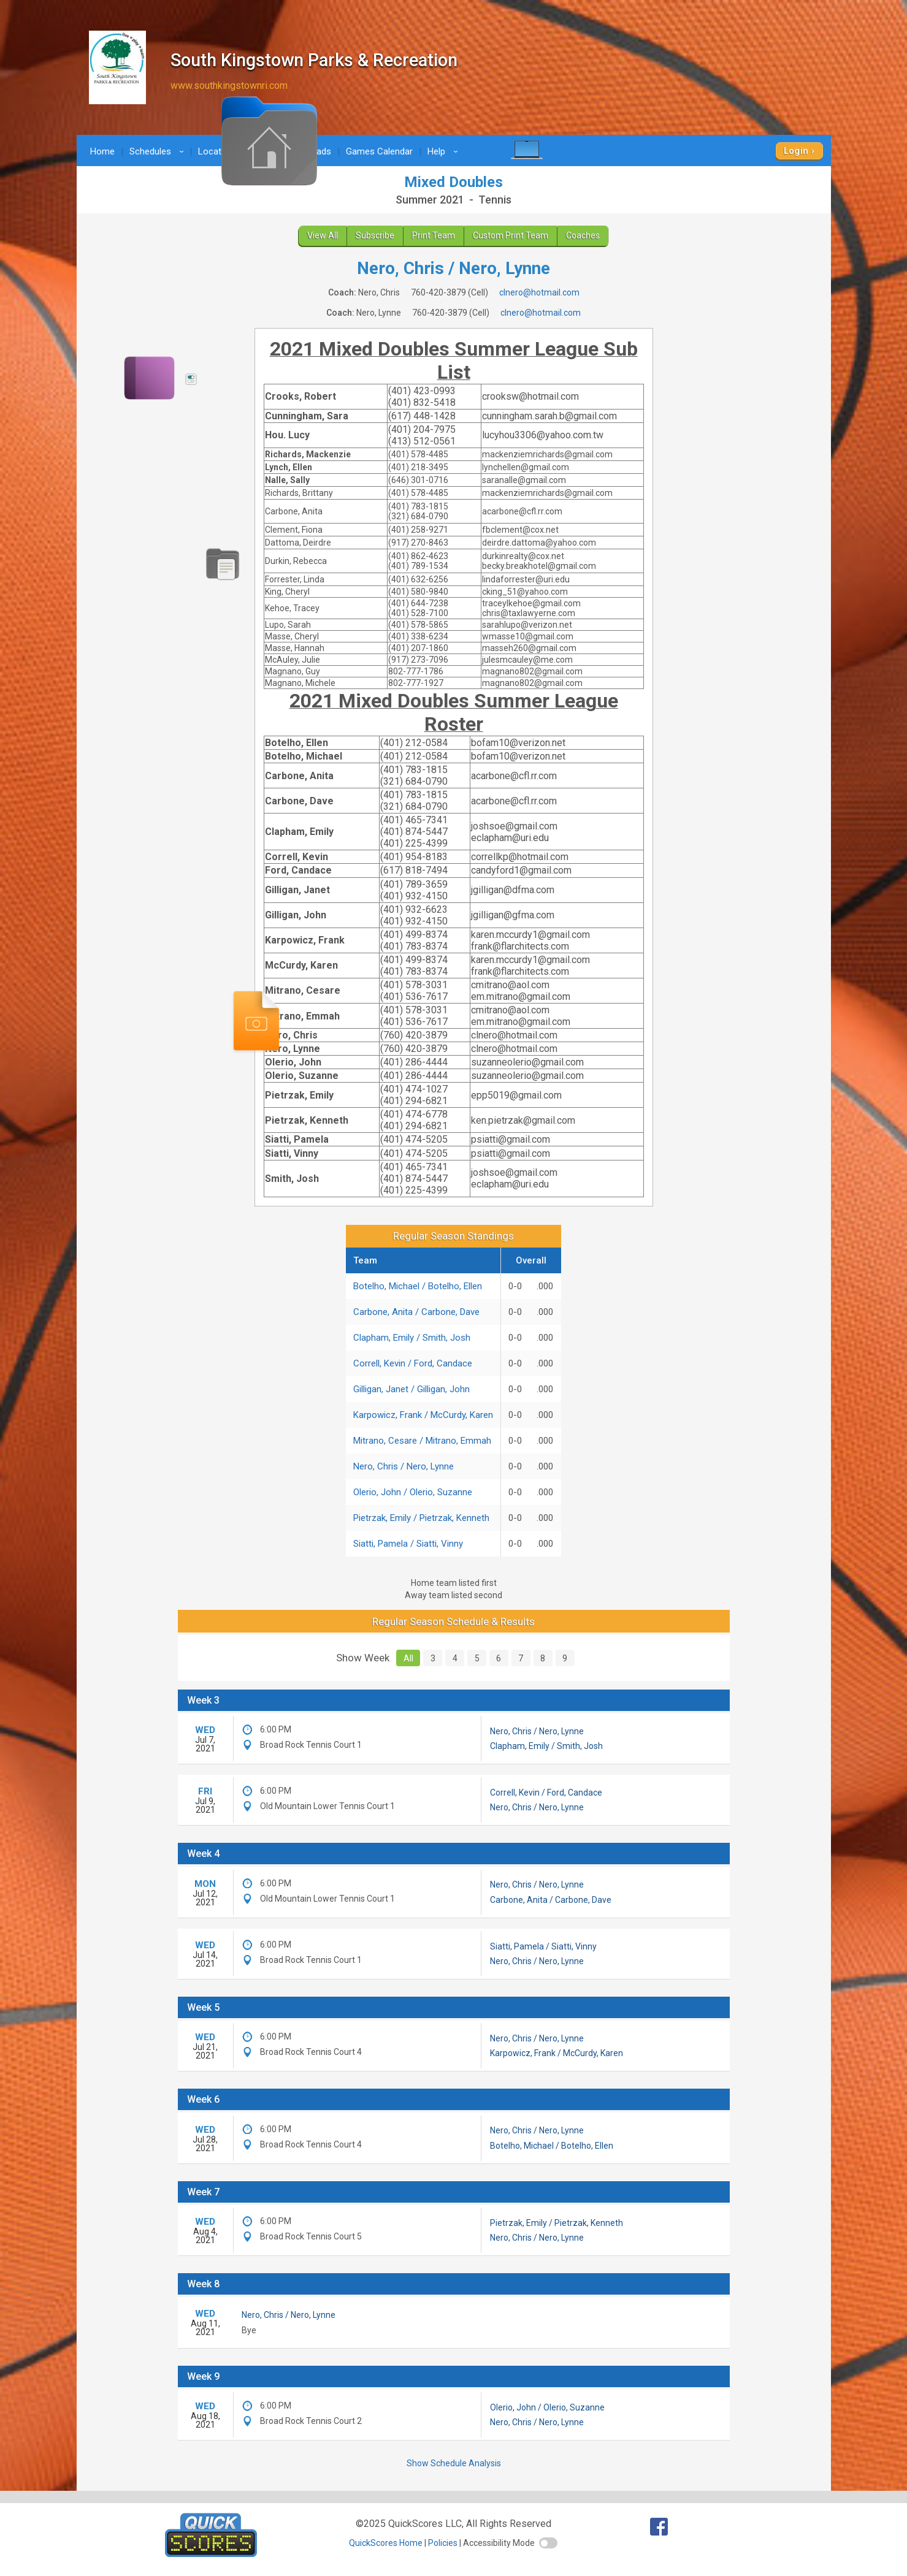 The width and height of the screenshot is (907, 2576). I want to click on represents this macbook air device in system settings, so click(527, 147).